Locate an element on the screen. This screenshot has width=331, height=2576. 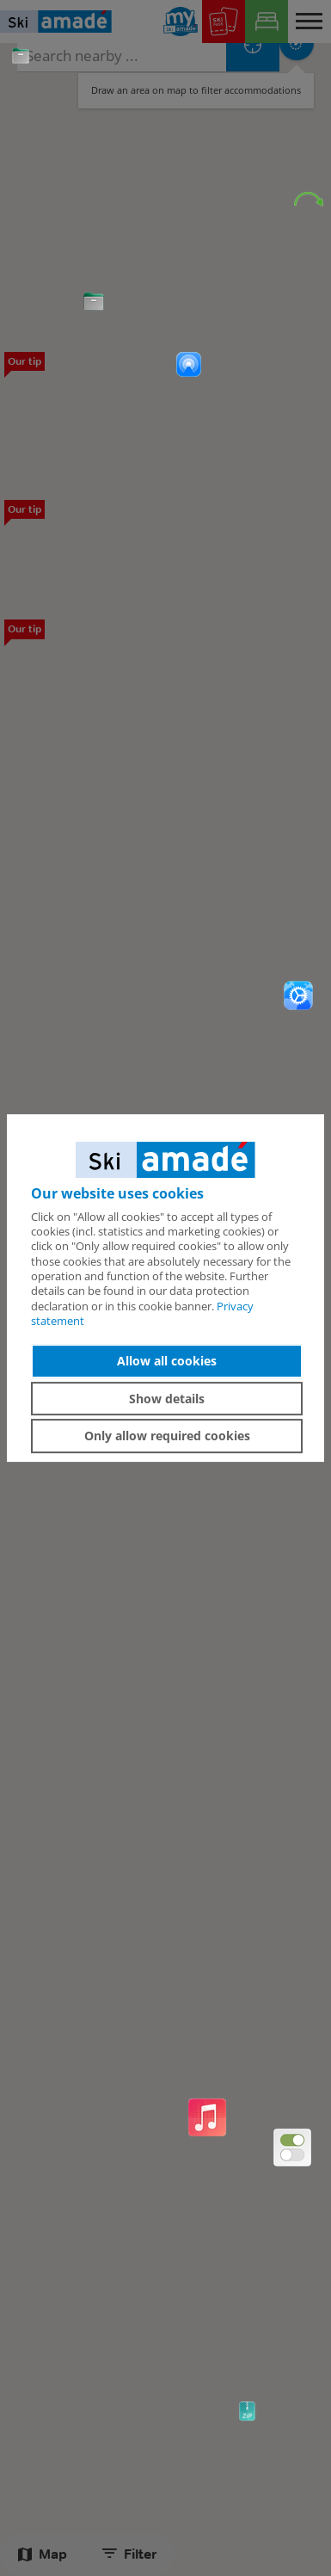
redo the last undone action is located at coordinates (308, 199).